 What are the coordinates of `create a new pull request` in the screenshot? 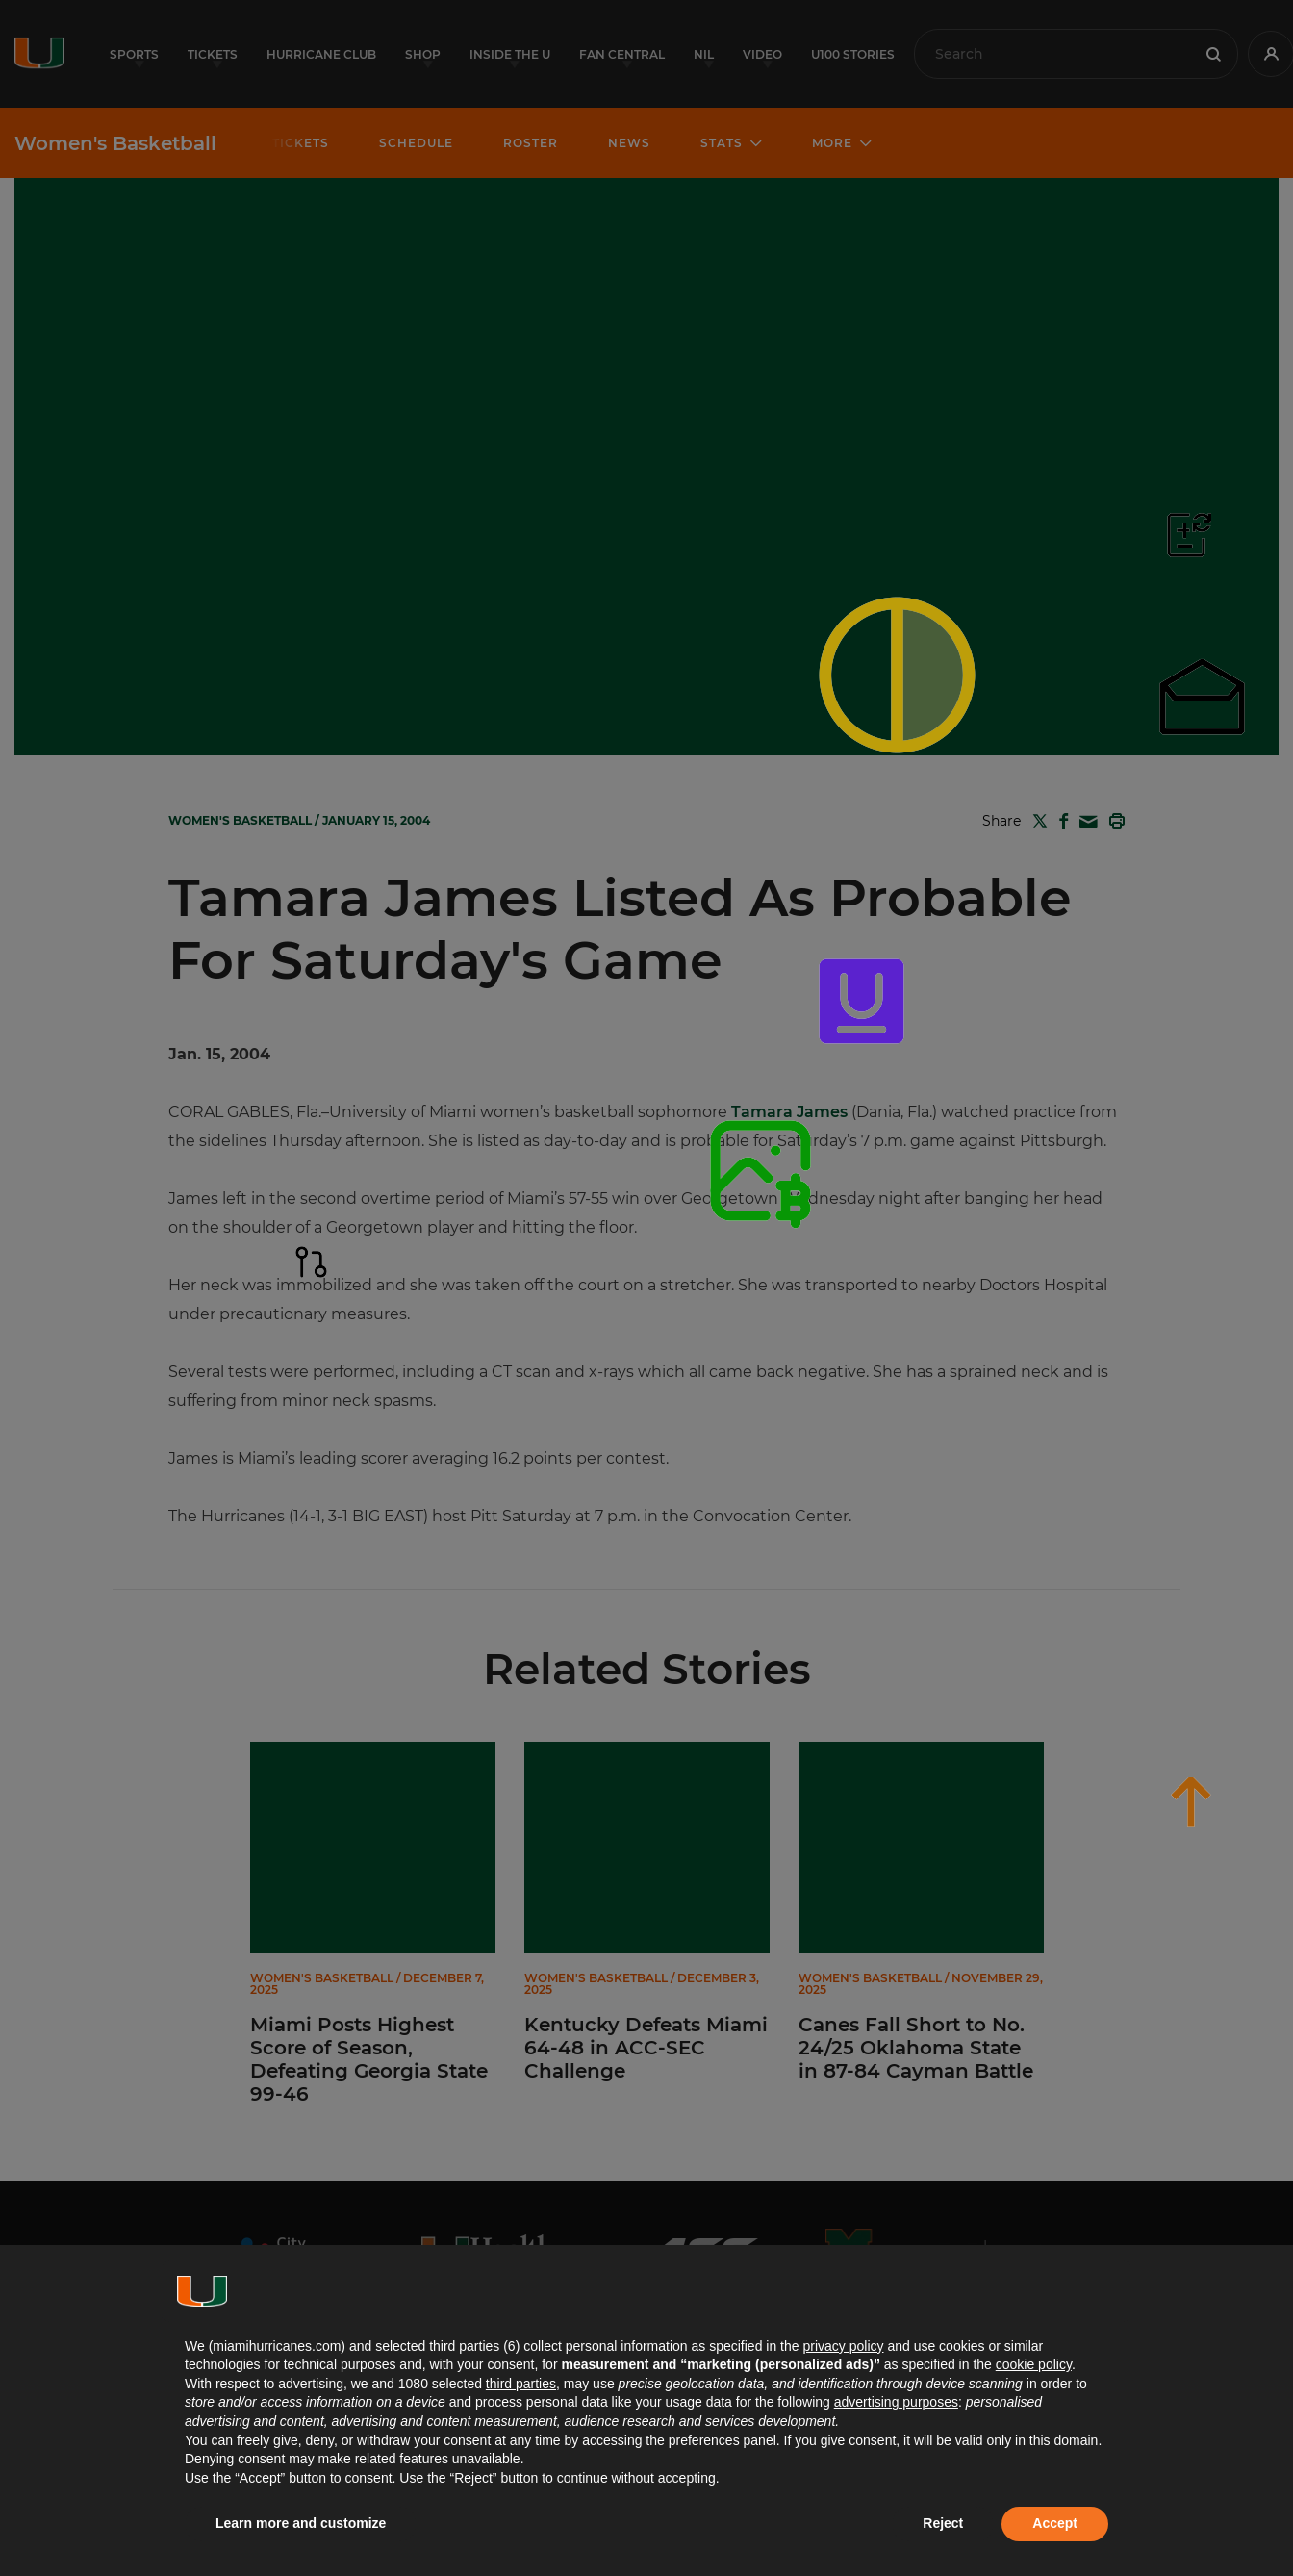 It's located at (311, 1262).